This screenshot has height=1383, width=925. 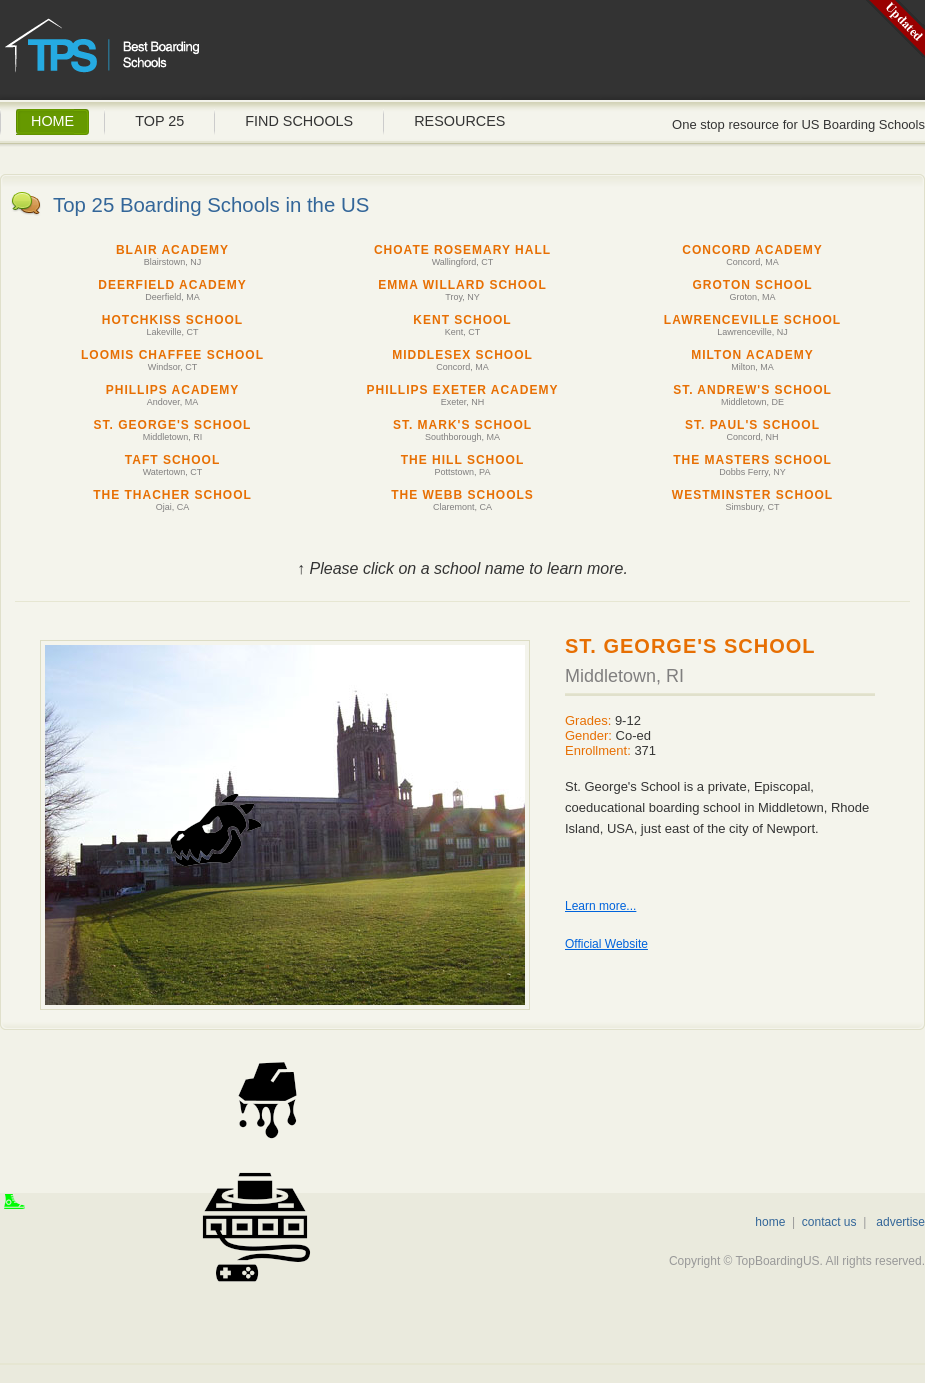 What do you see at coordinates (14, 1201) in the screenshot?
I see `browse footwear or shoe products` at bounding box center [14, 1201].